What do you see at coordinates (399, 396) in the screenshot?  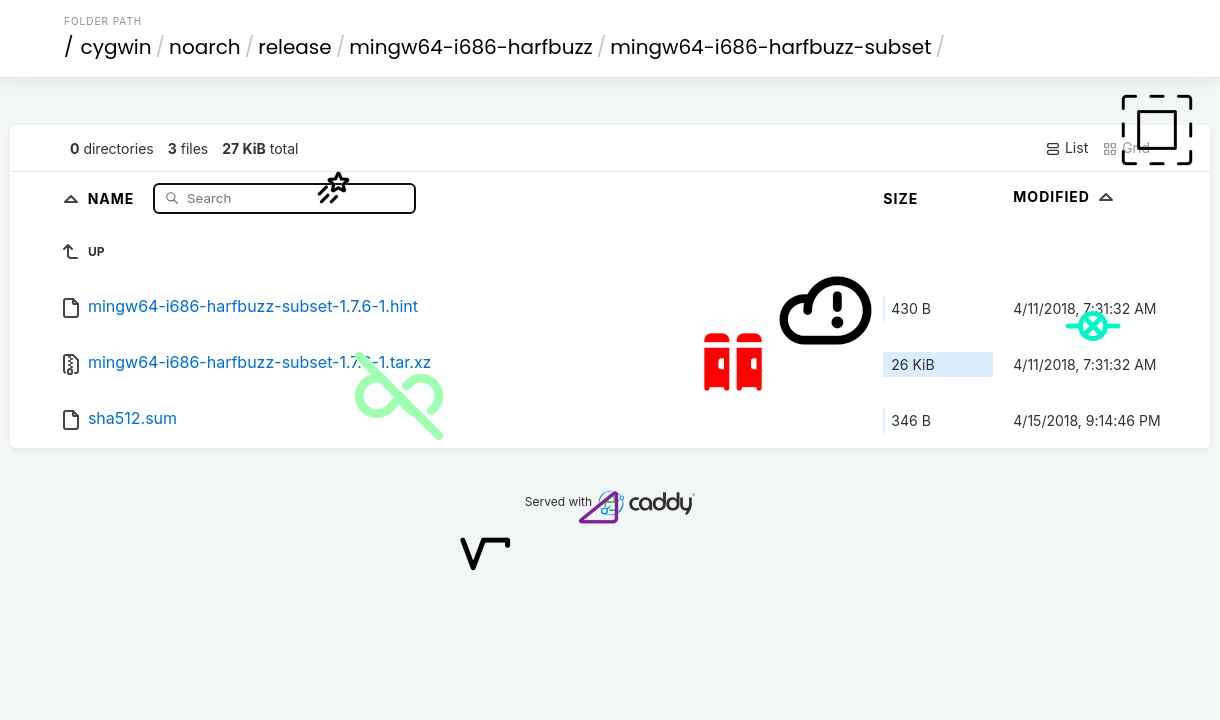 I see `disable infinite scroll or loop mode` at bounding box center [399, 396].